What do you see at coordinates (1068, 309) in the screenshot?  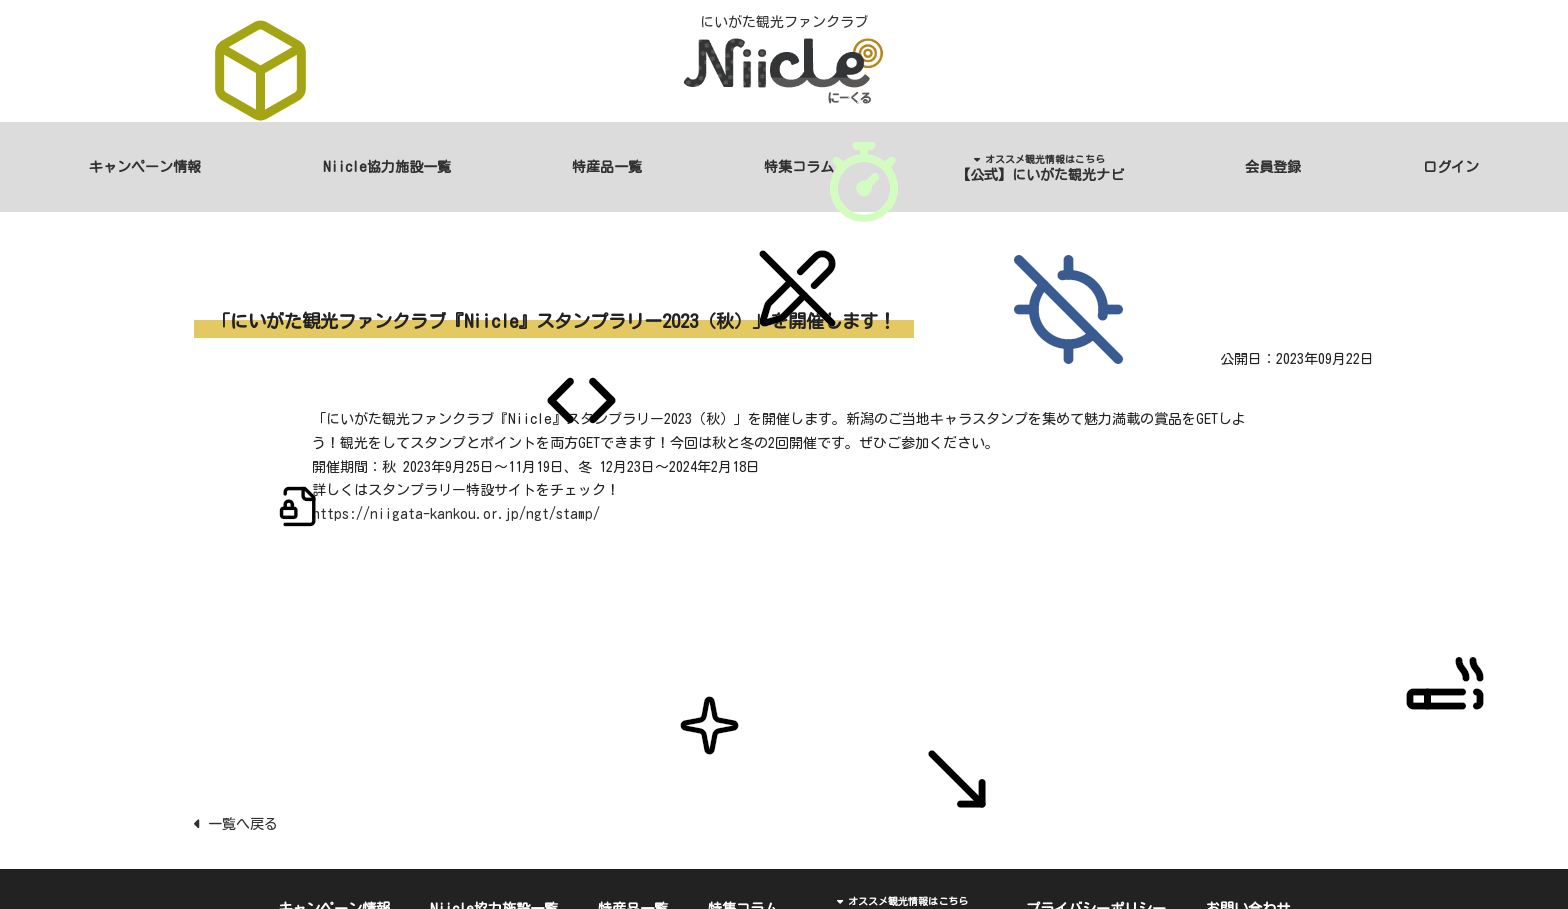 I see `location tracking is disabled` at bounding box center [1068, 309].